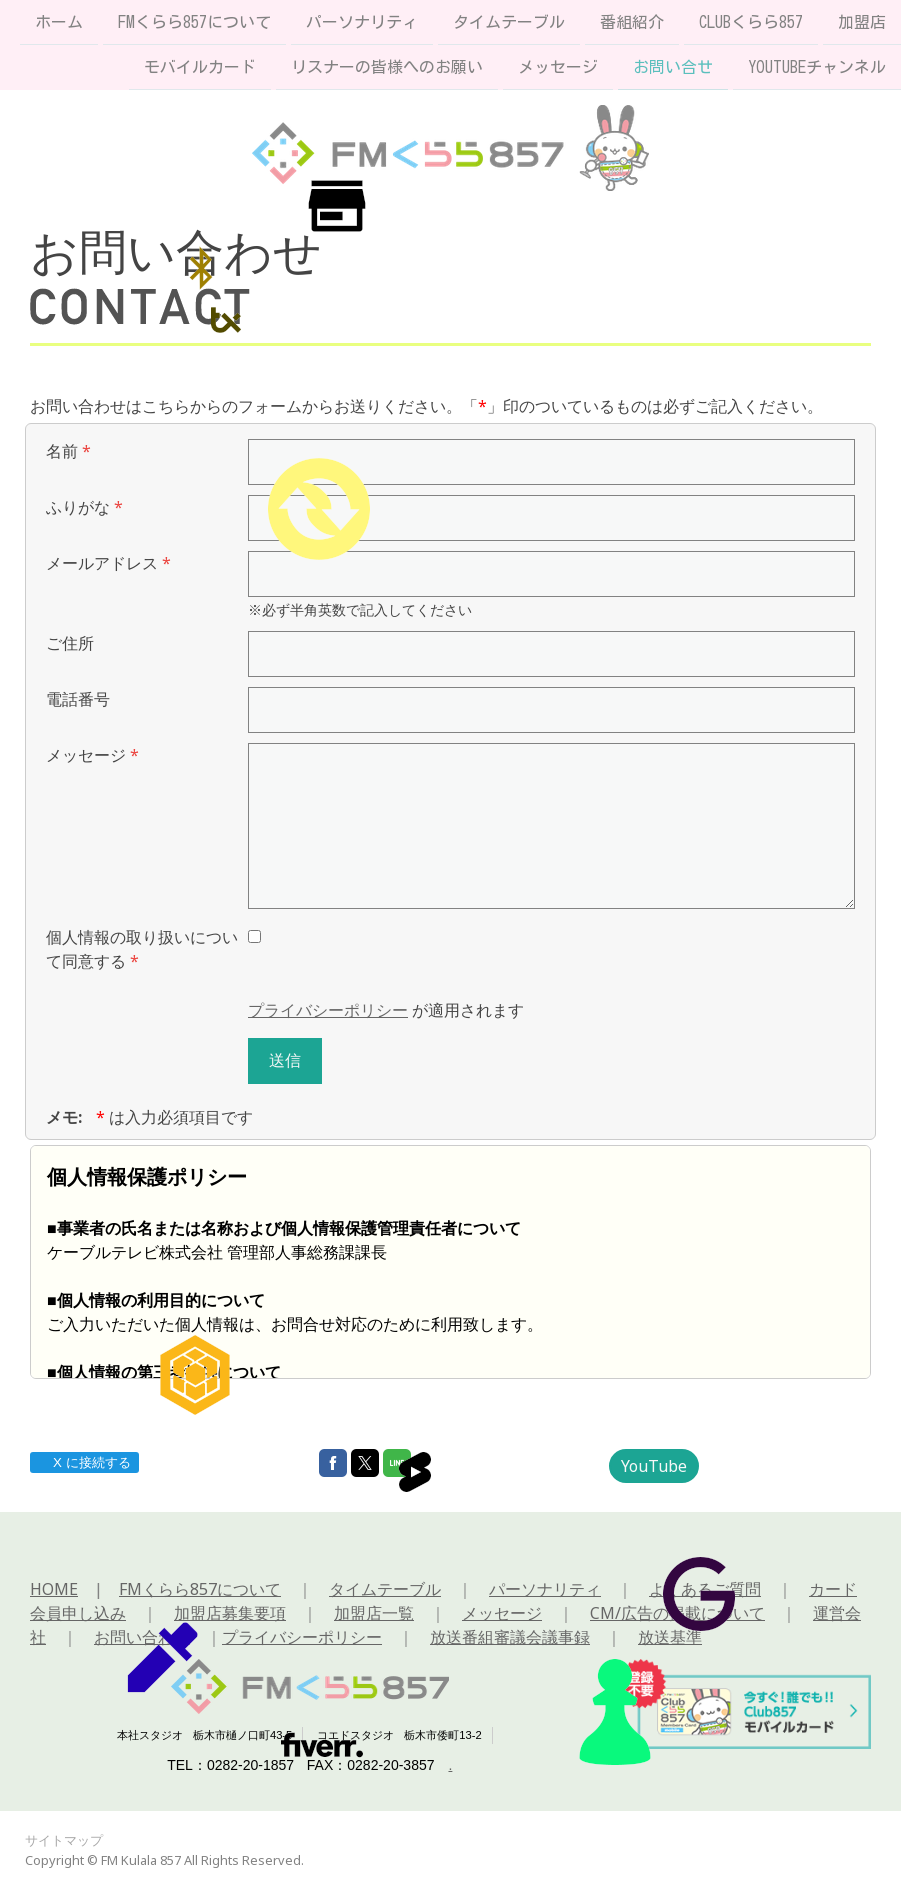 The image size is (901, 1890). I want to click on color picker tool, so click(163, 1656).